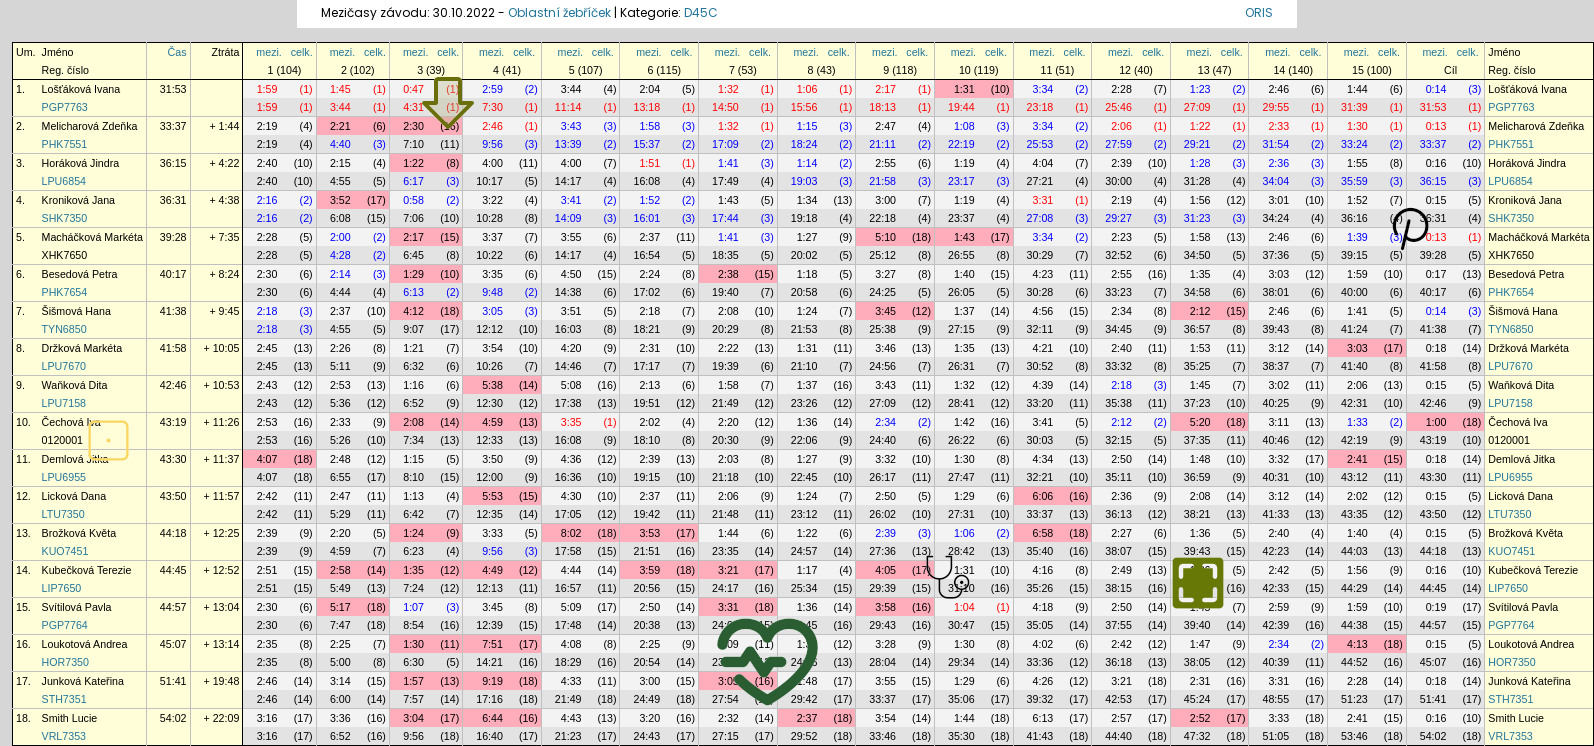 Image resolution: width=1594 pixels, height=746 pixels. I want to click on open Pinterest app, so click(1409, 229).